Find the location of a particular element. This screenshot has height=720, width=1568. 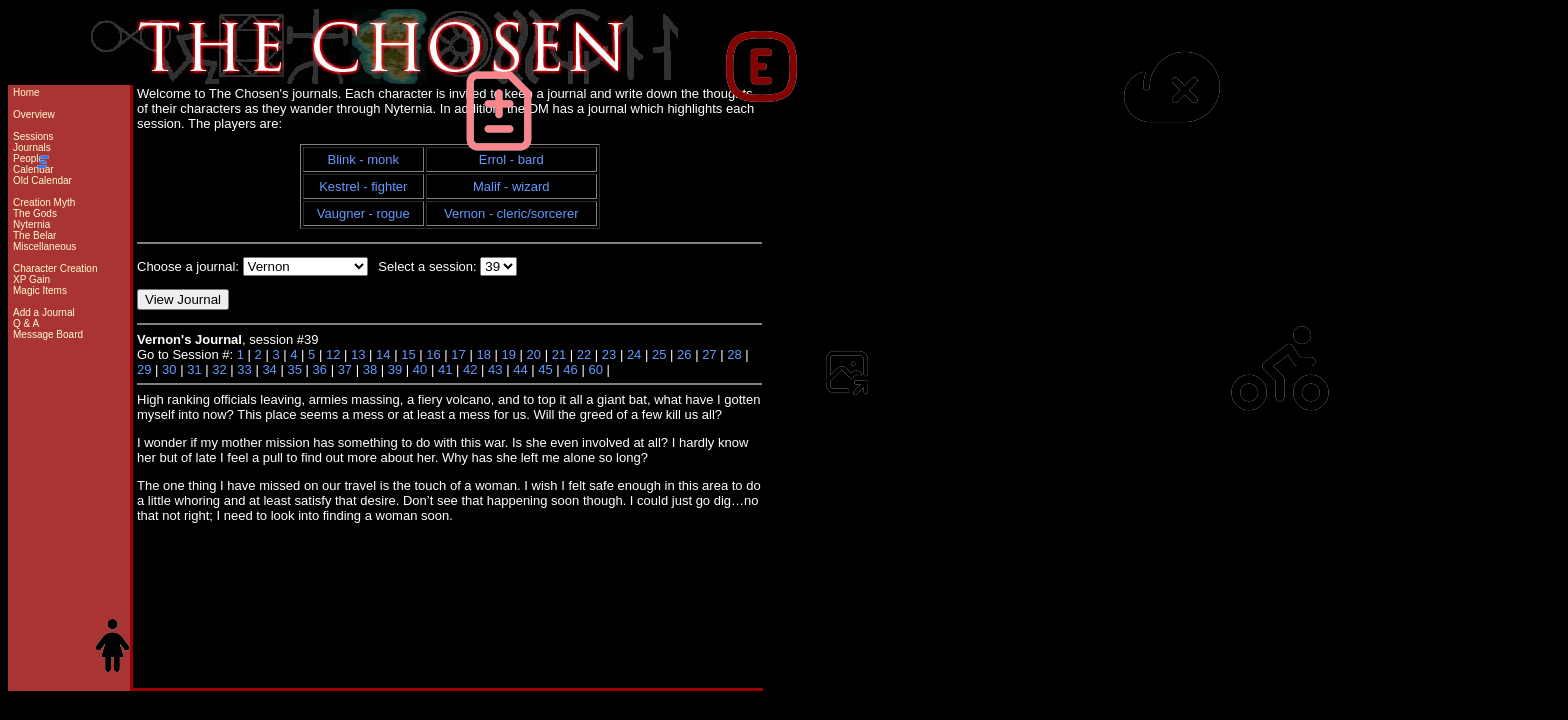

sitrox brand logo is located at coordinates (43, 162).